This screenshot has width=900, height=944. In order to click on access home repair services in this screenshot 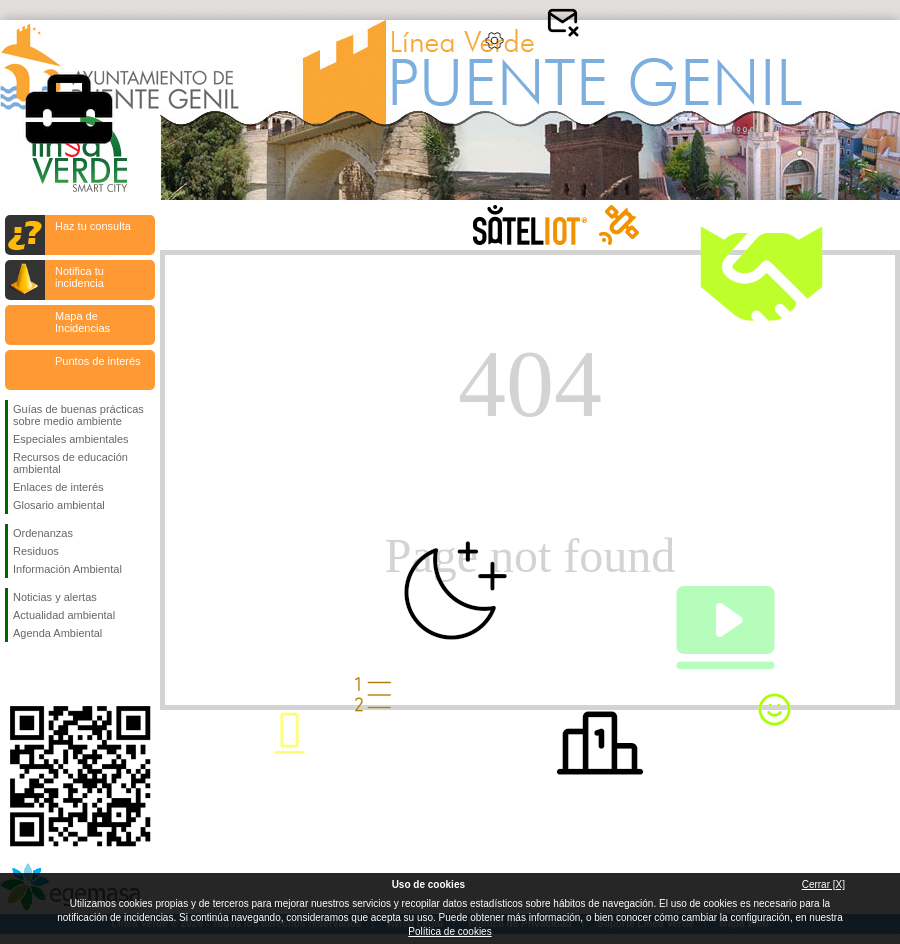, I will do `click(69, 109)`.